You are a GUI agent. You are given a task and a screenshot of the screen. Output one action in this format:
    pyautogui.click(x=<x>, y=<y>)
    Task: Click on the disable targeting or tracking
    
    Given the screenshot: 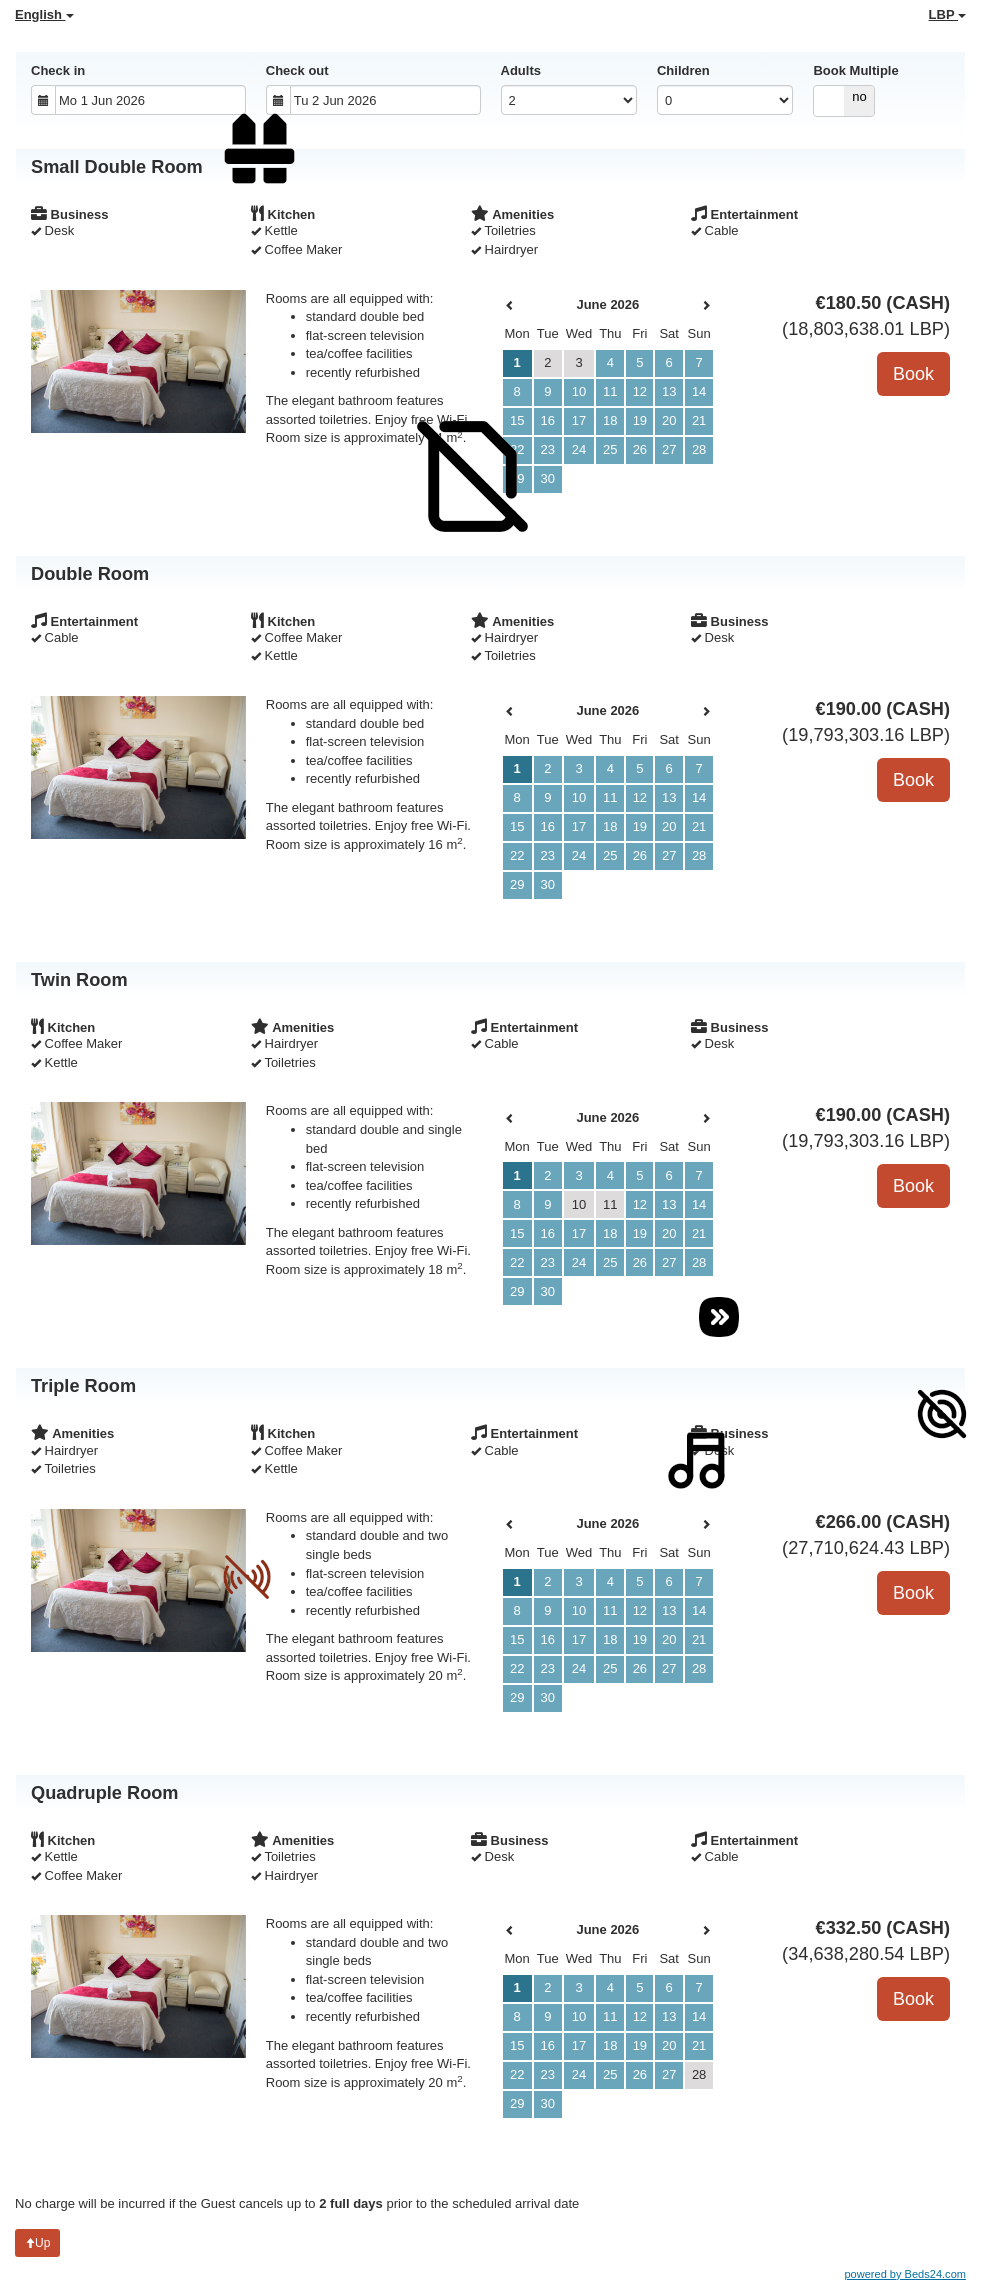 What is the action you would take?
    pyautogui.click(x=942, y=1414)
    